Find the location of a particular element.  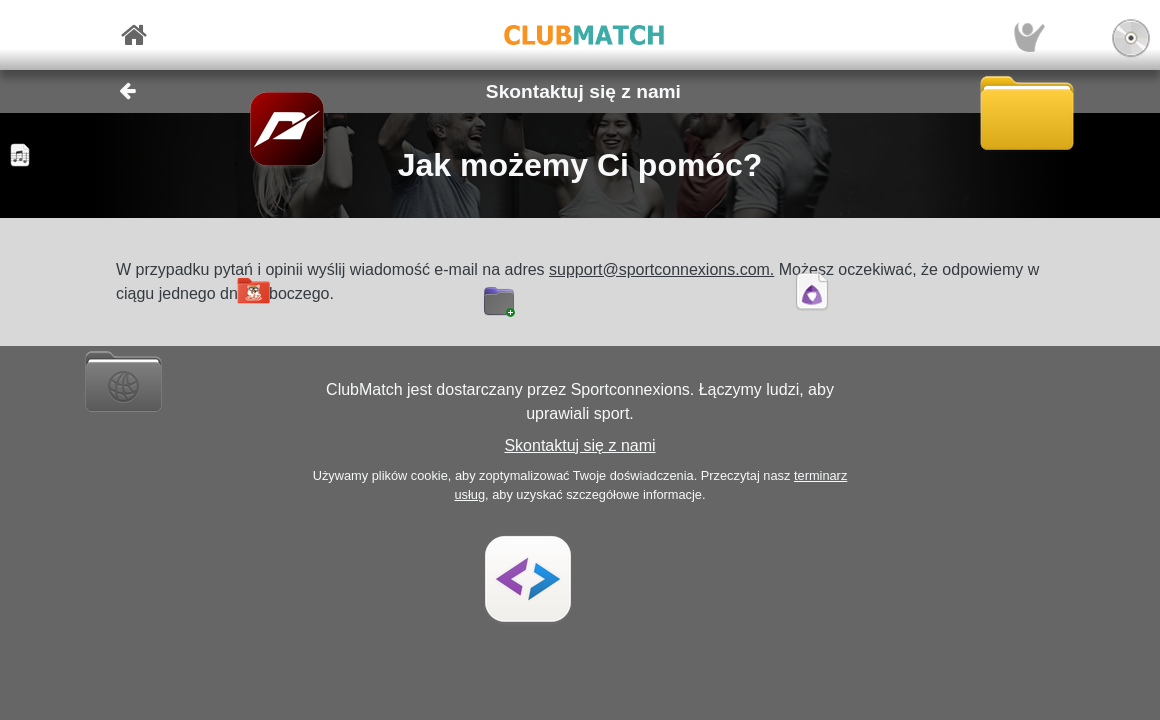

open folder to view files is located at coordinates (1027, 113).